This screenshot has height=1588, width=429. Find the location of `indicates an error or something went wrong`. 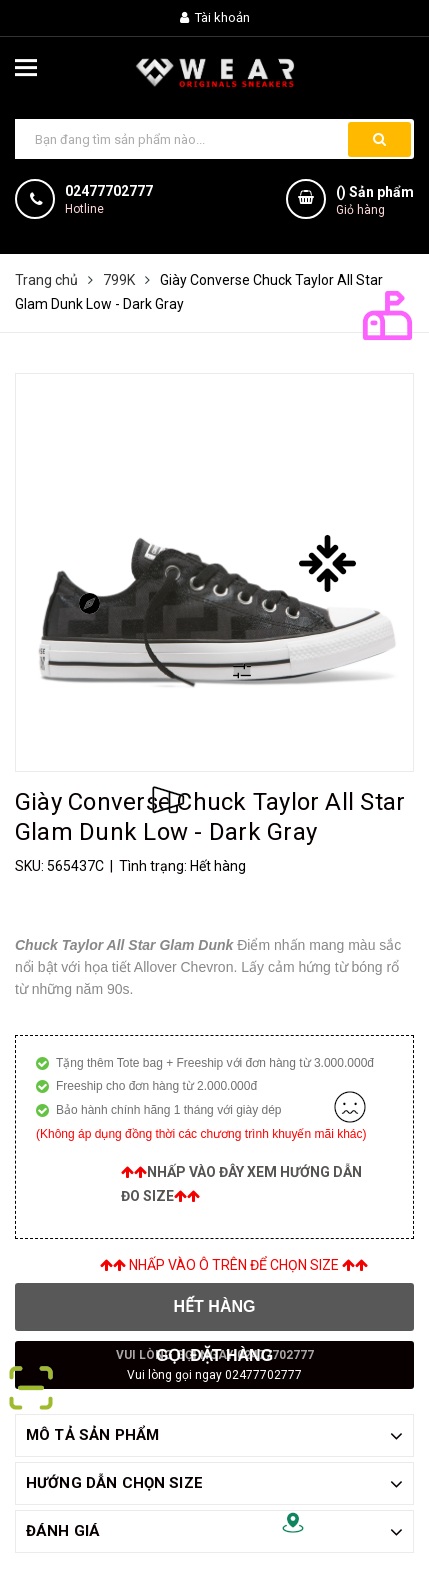

indicates an error or something went wrong is located at coordinates (350, 1107).